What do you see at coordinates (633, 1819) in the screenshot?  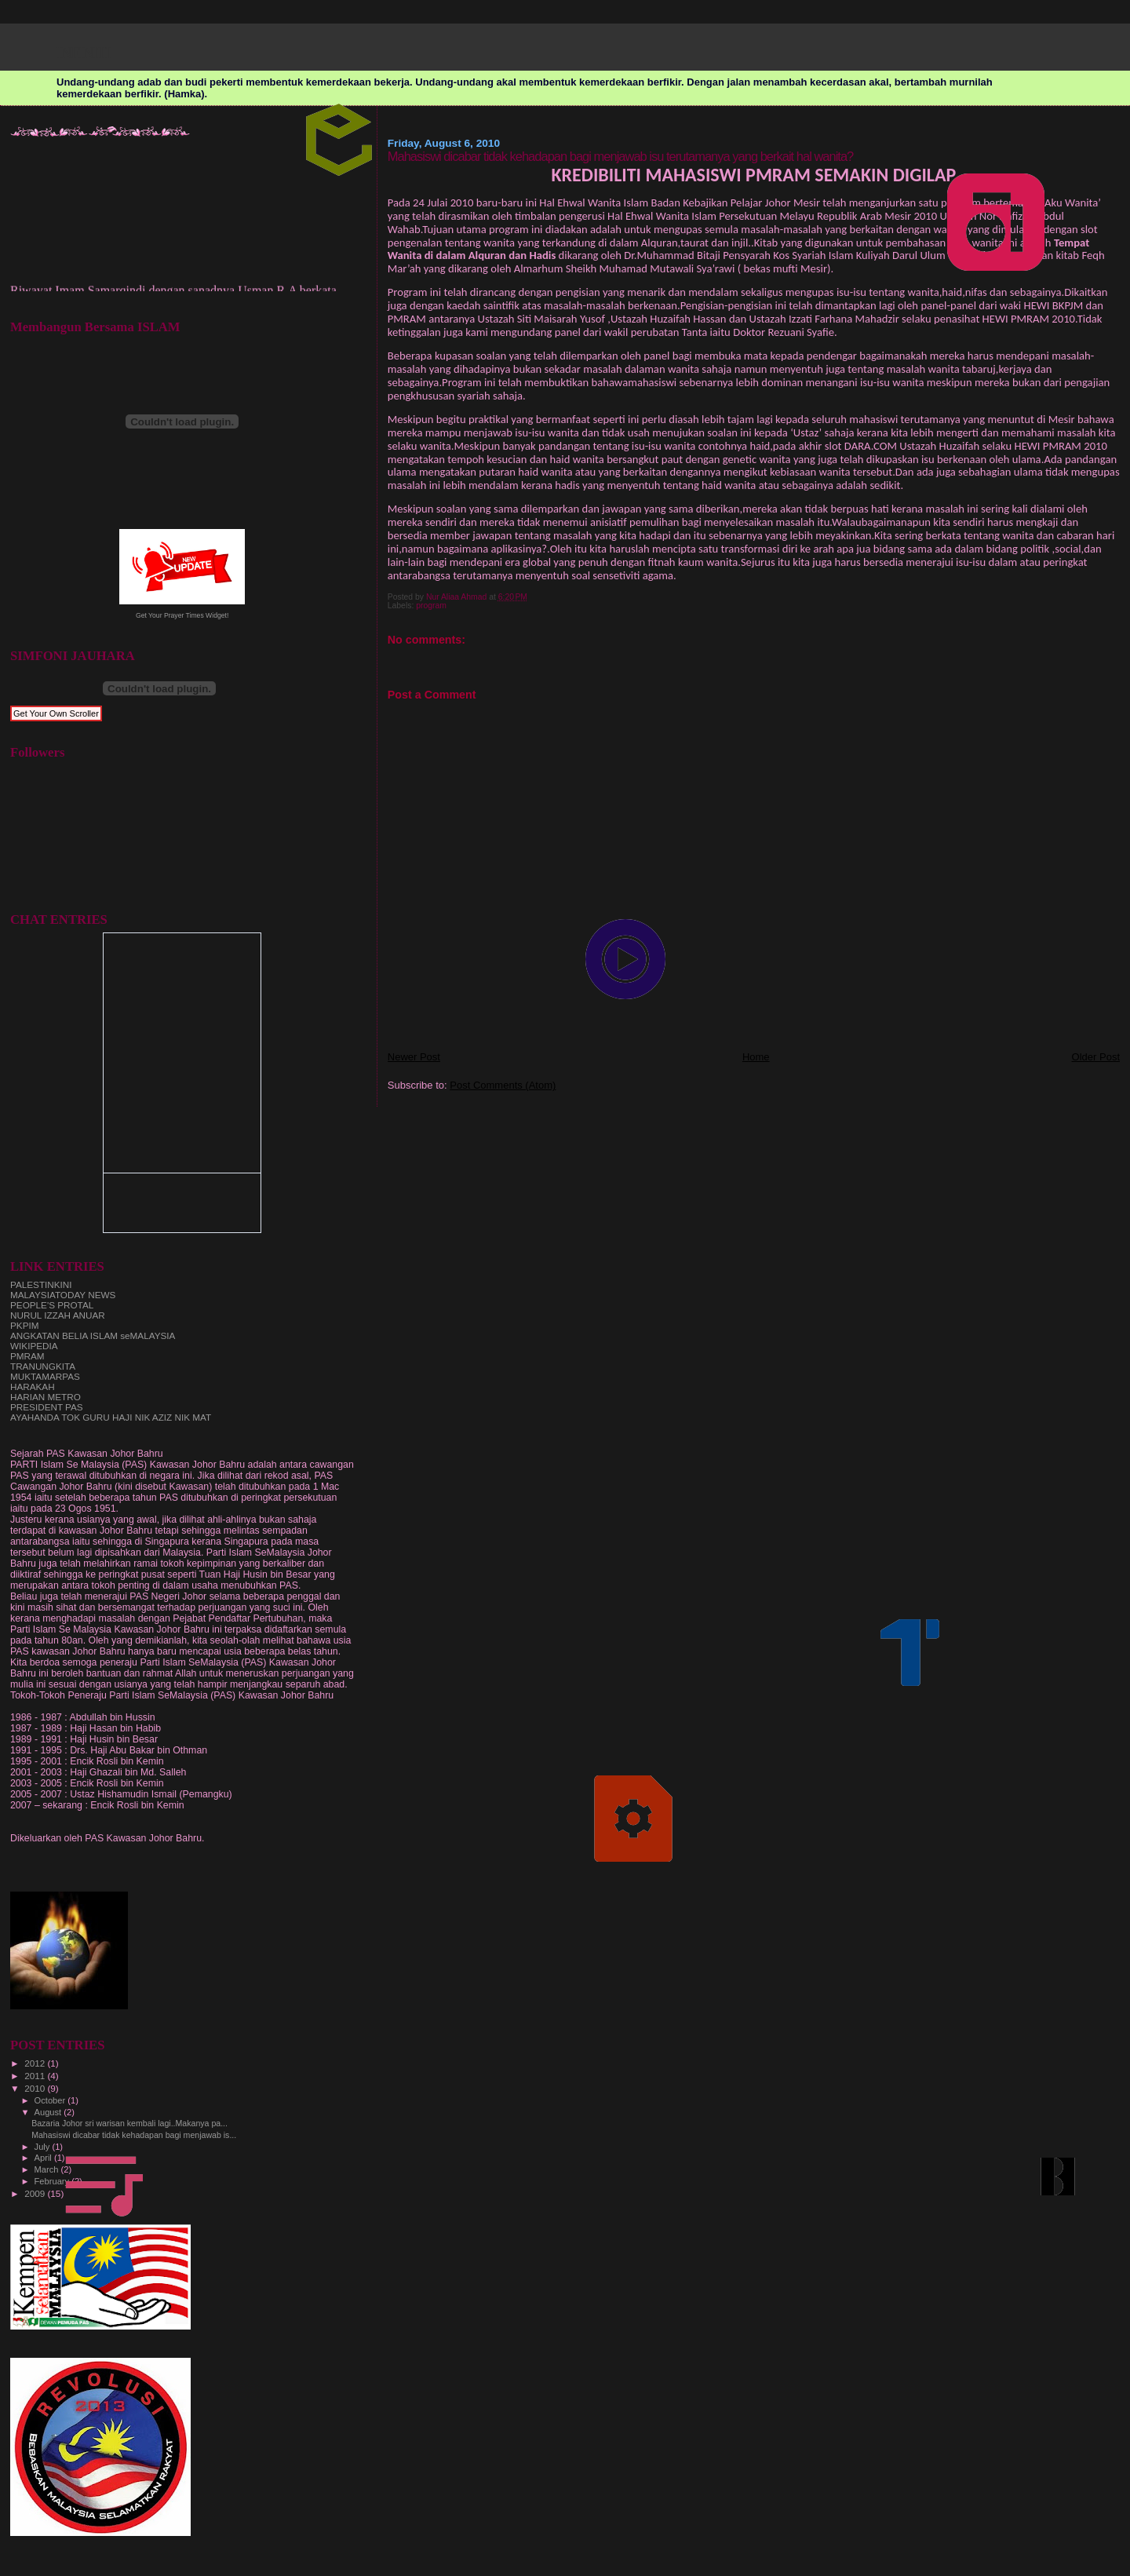 I see `access file settings or preferences` at bounding box center [633, 1819].